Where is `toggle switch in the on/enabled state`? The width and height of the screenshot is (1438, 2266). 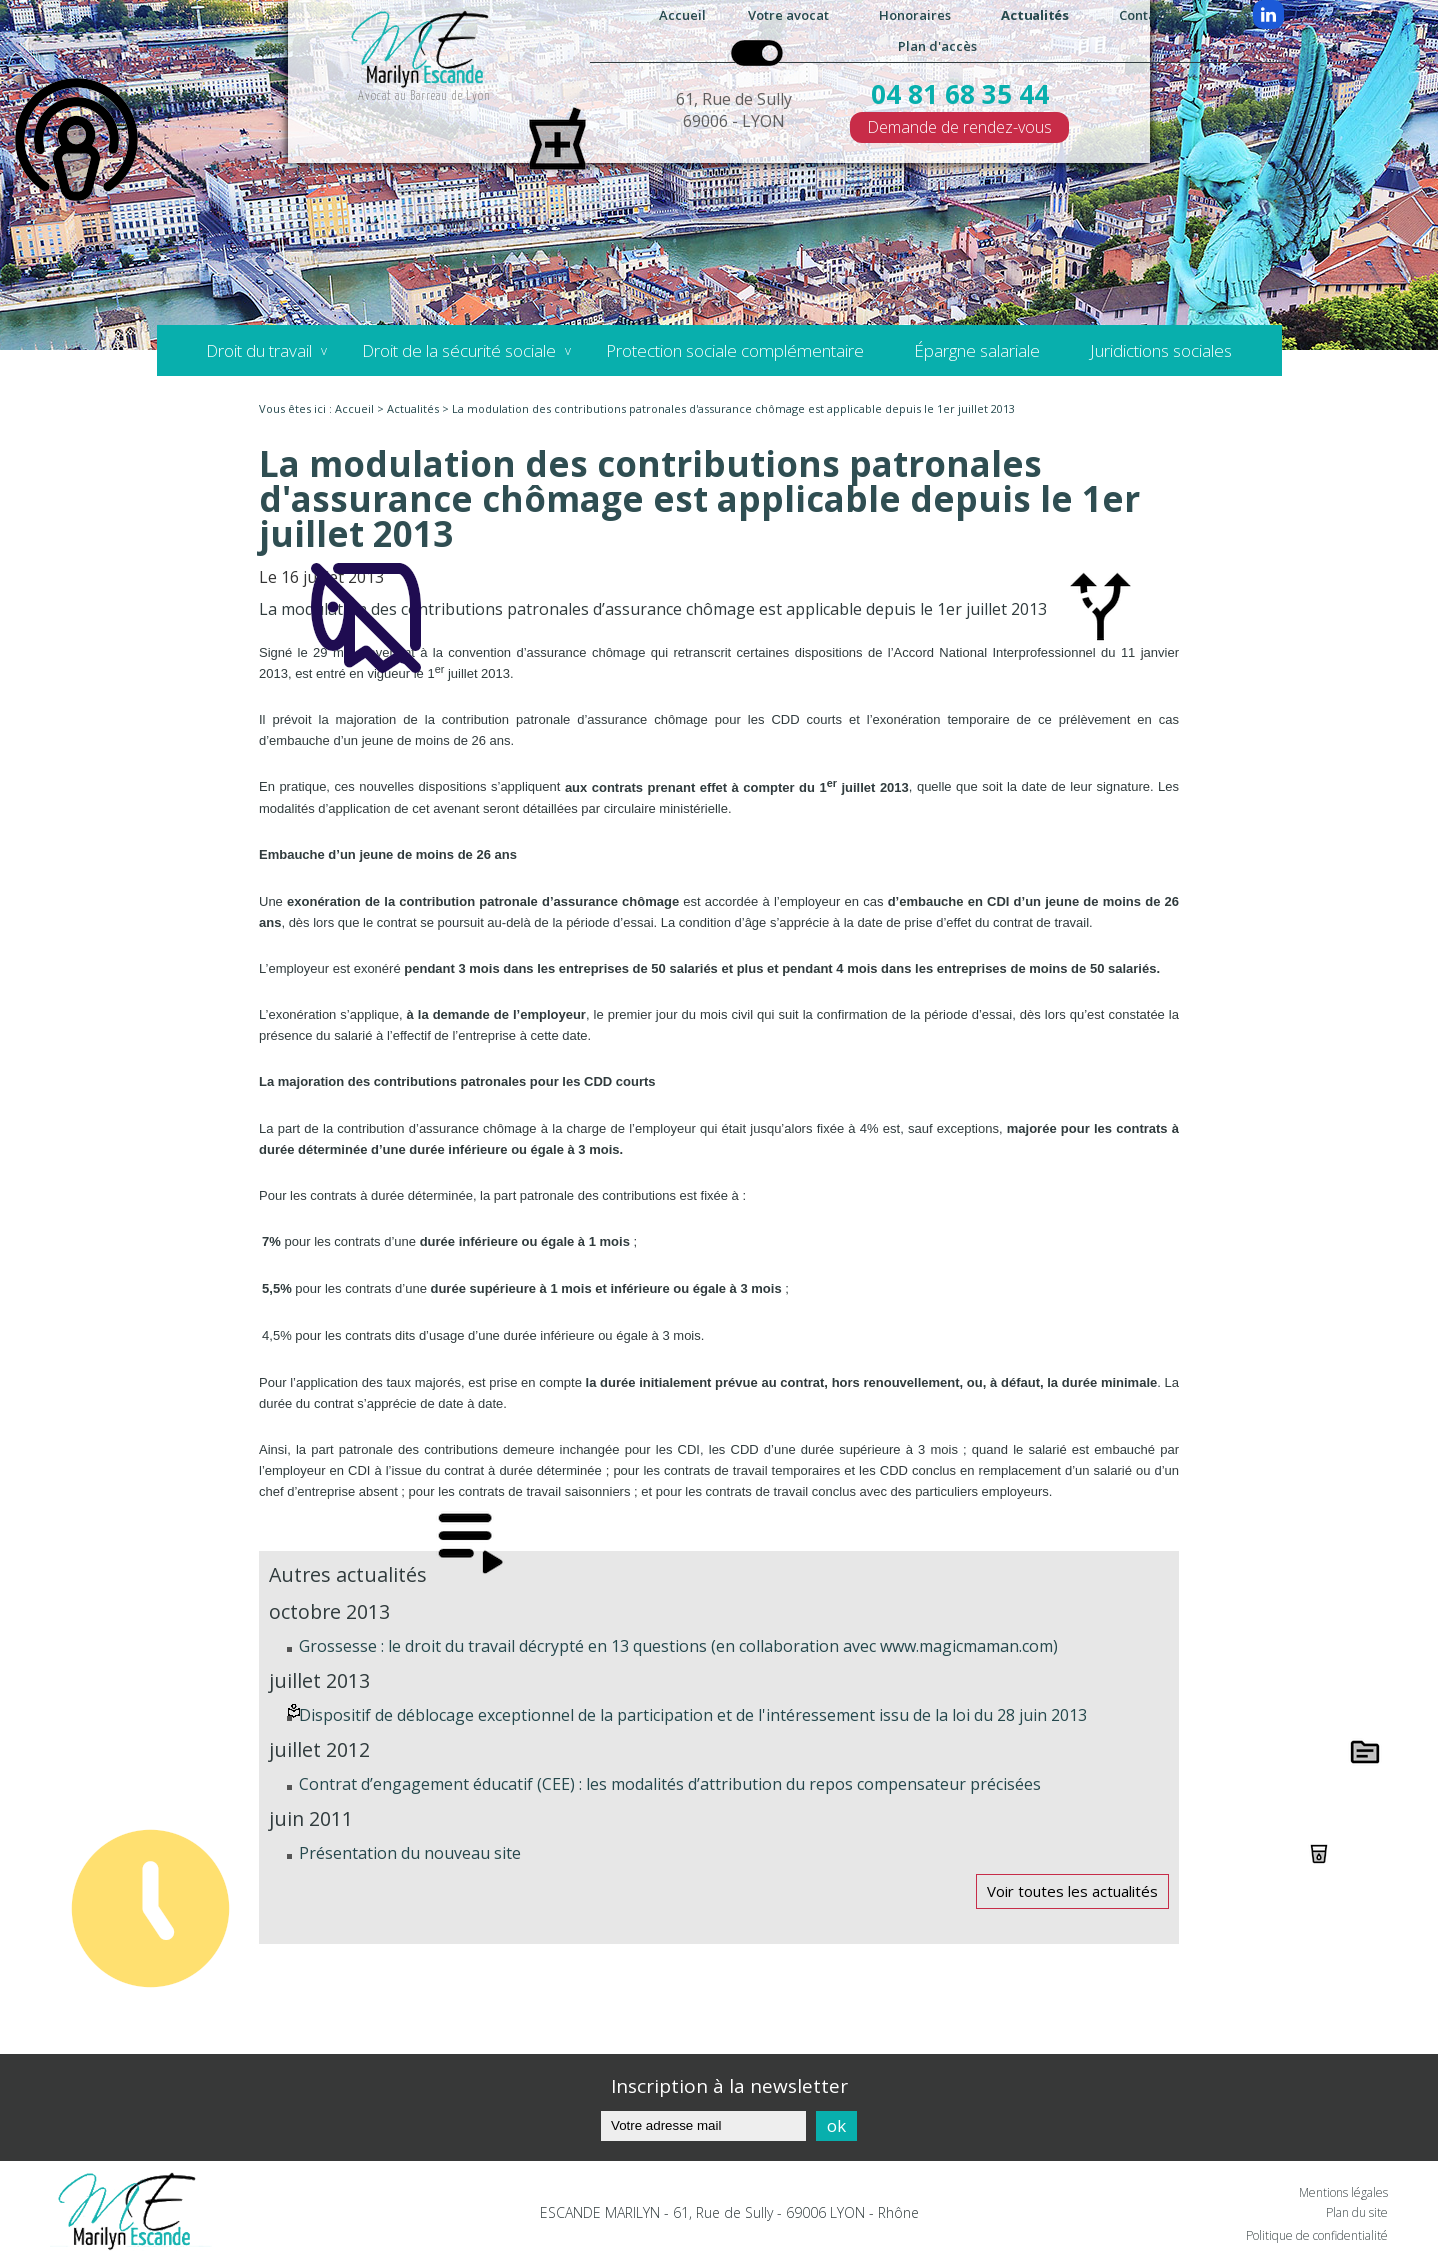
toggle switch in the on/enabled state is located at coordinates (757, 53).